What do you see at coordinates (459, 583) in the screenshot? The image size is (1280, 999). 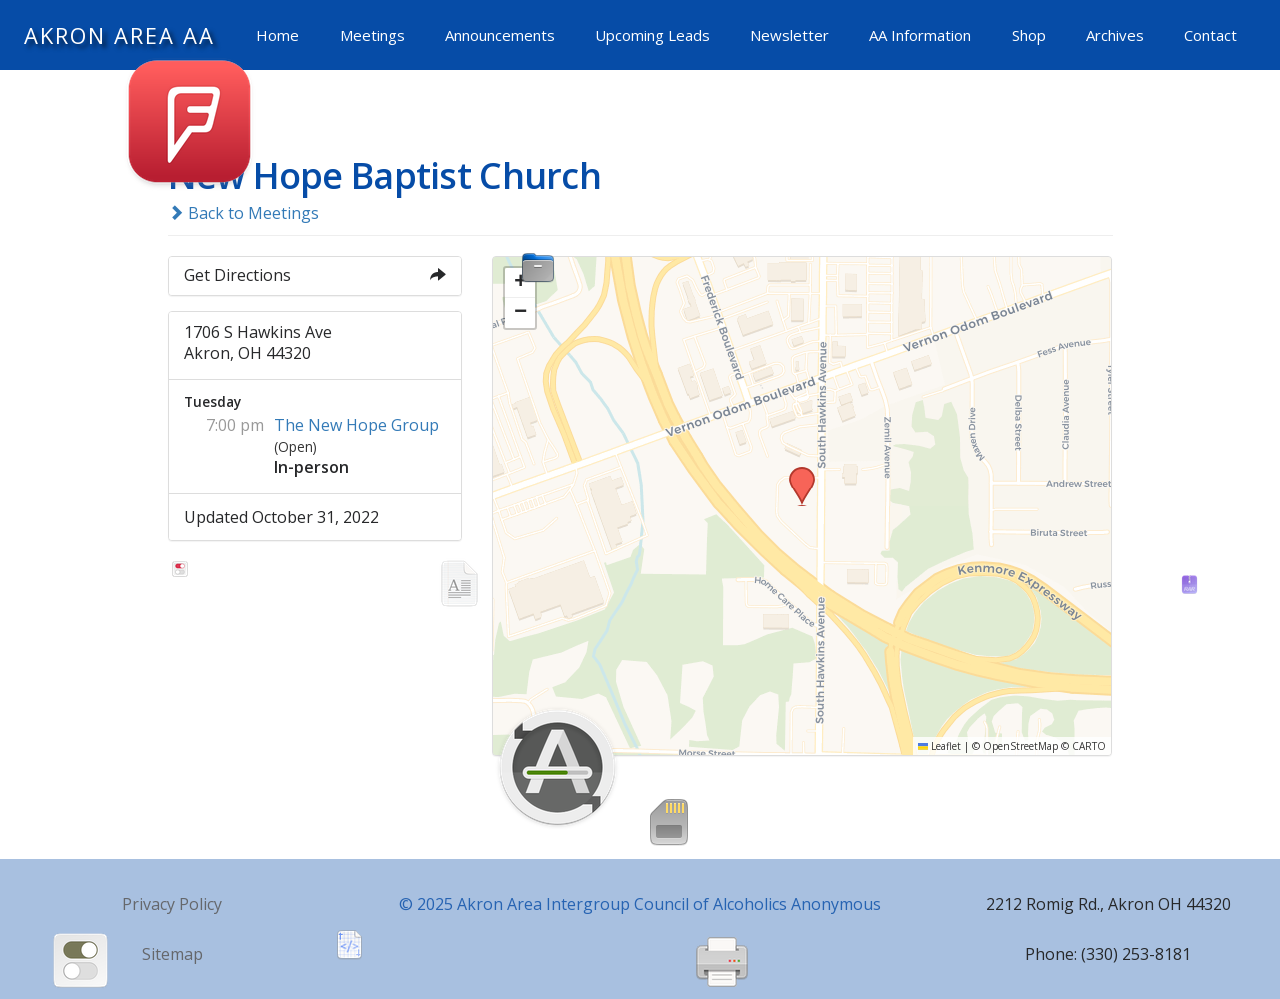 I see `open a rich text format document` at bounding box center [459, 583].